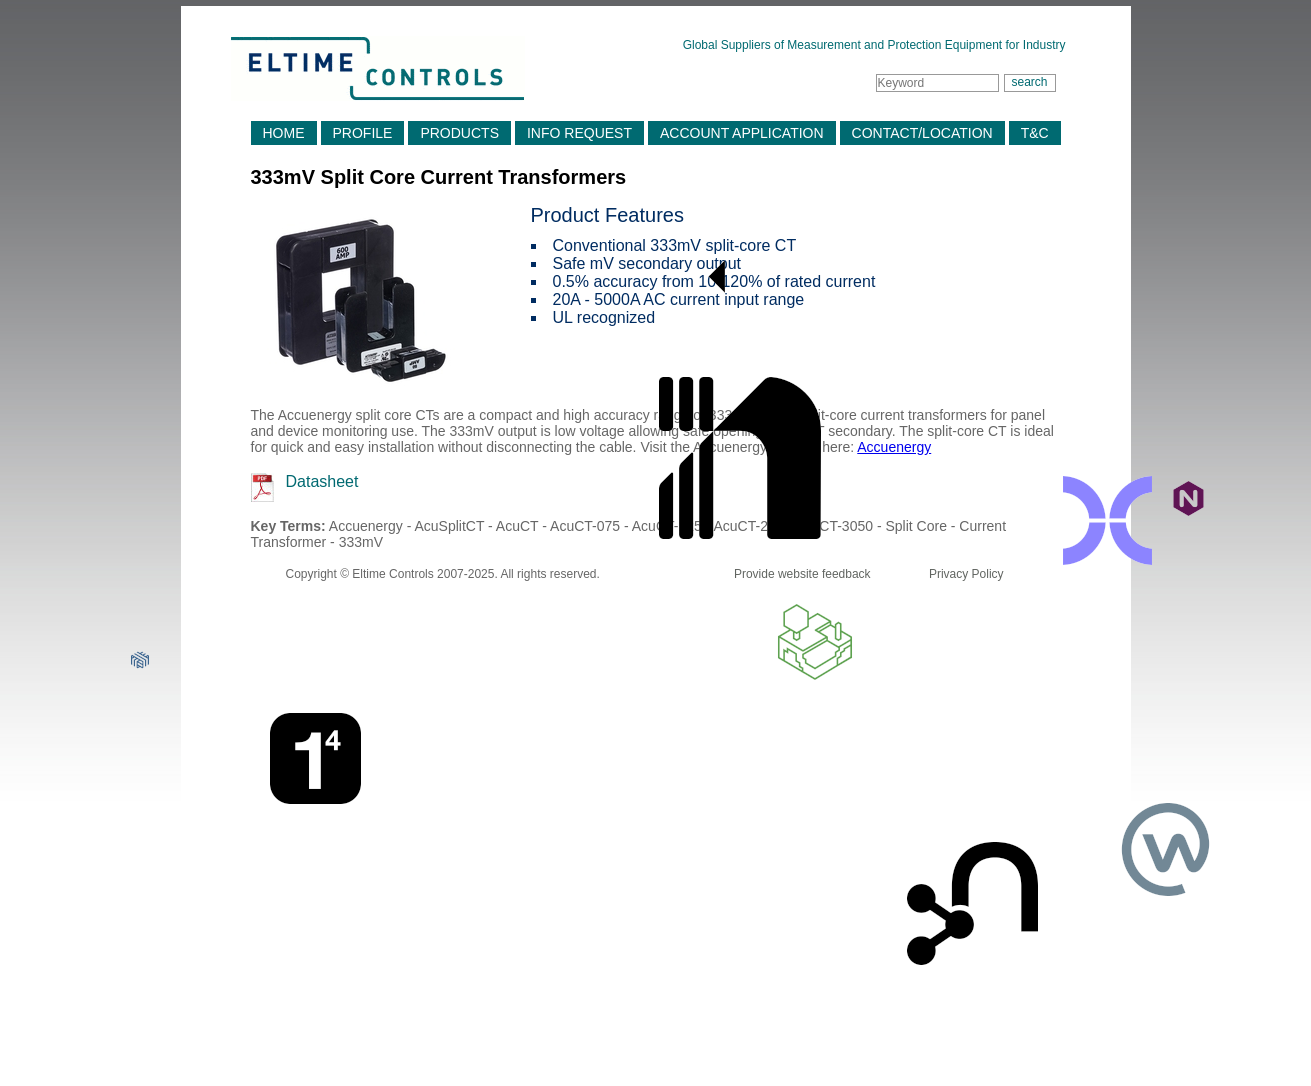 The width and height of the screenshot is (1311, 1086). What do you see at coordinates (740, 458) in the screenshot?
I see `infracost cloud cost estimation tool logo` at bounding box center [740, 458].